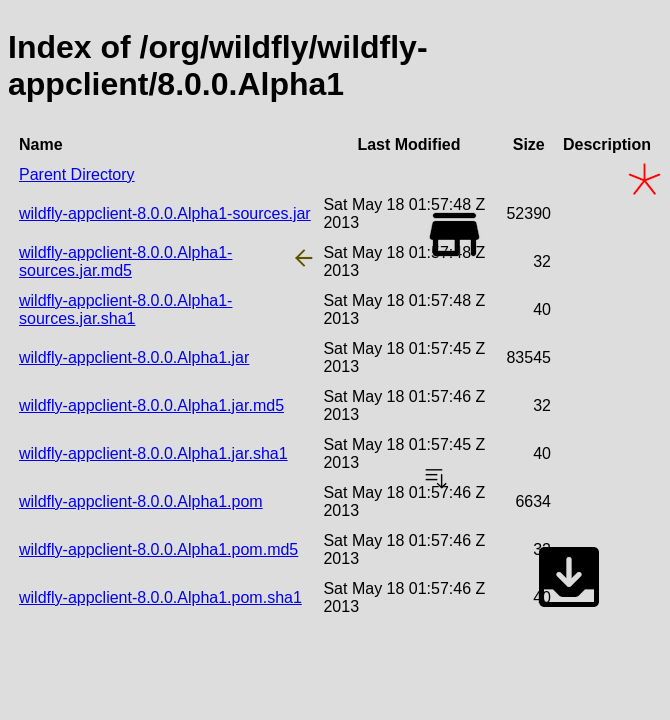 The image size is (670, 720). Describe the element at coordinates (644, 180) in the screenshot. I see `indicates a required field in a form` at that location.